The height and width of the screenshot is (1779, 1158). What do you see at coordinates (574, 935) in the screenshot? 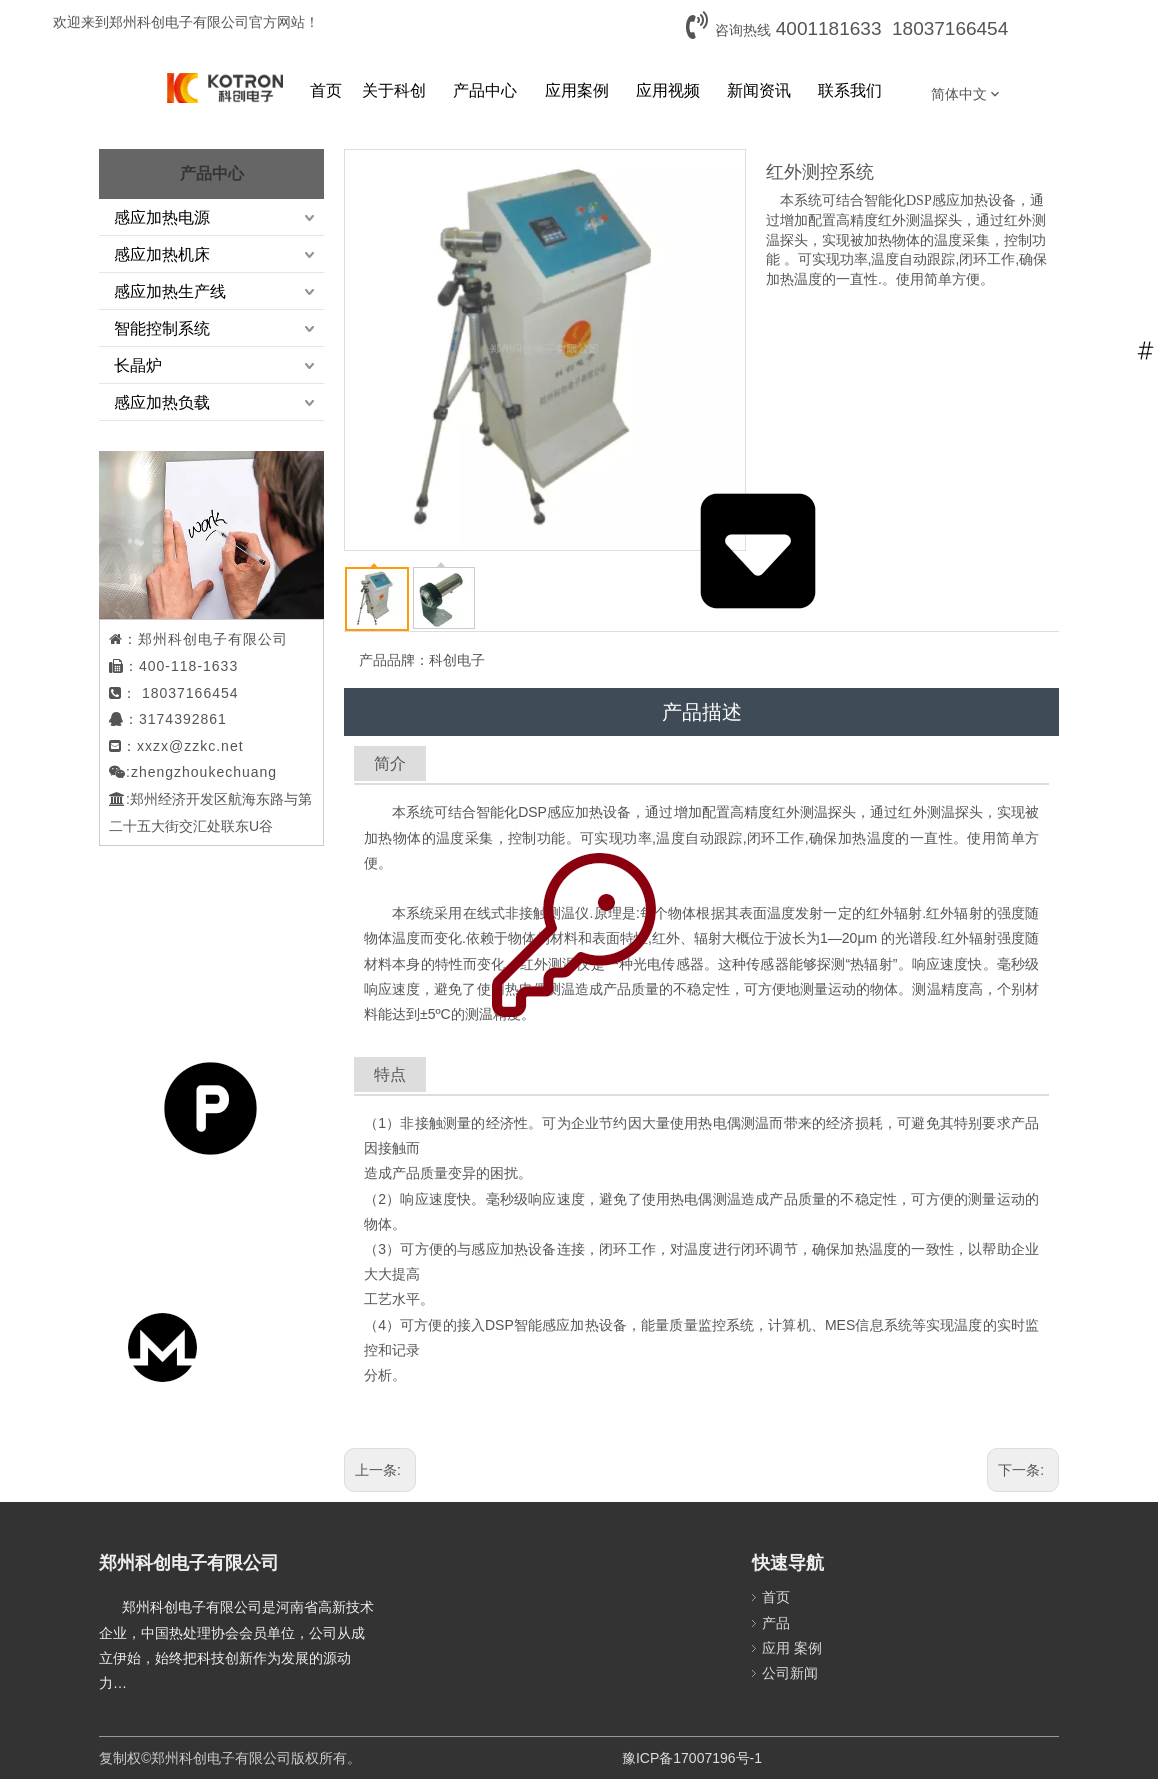
I see `access account security settings` at bounding box center [574, 935].